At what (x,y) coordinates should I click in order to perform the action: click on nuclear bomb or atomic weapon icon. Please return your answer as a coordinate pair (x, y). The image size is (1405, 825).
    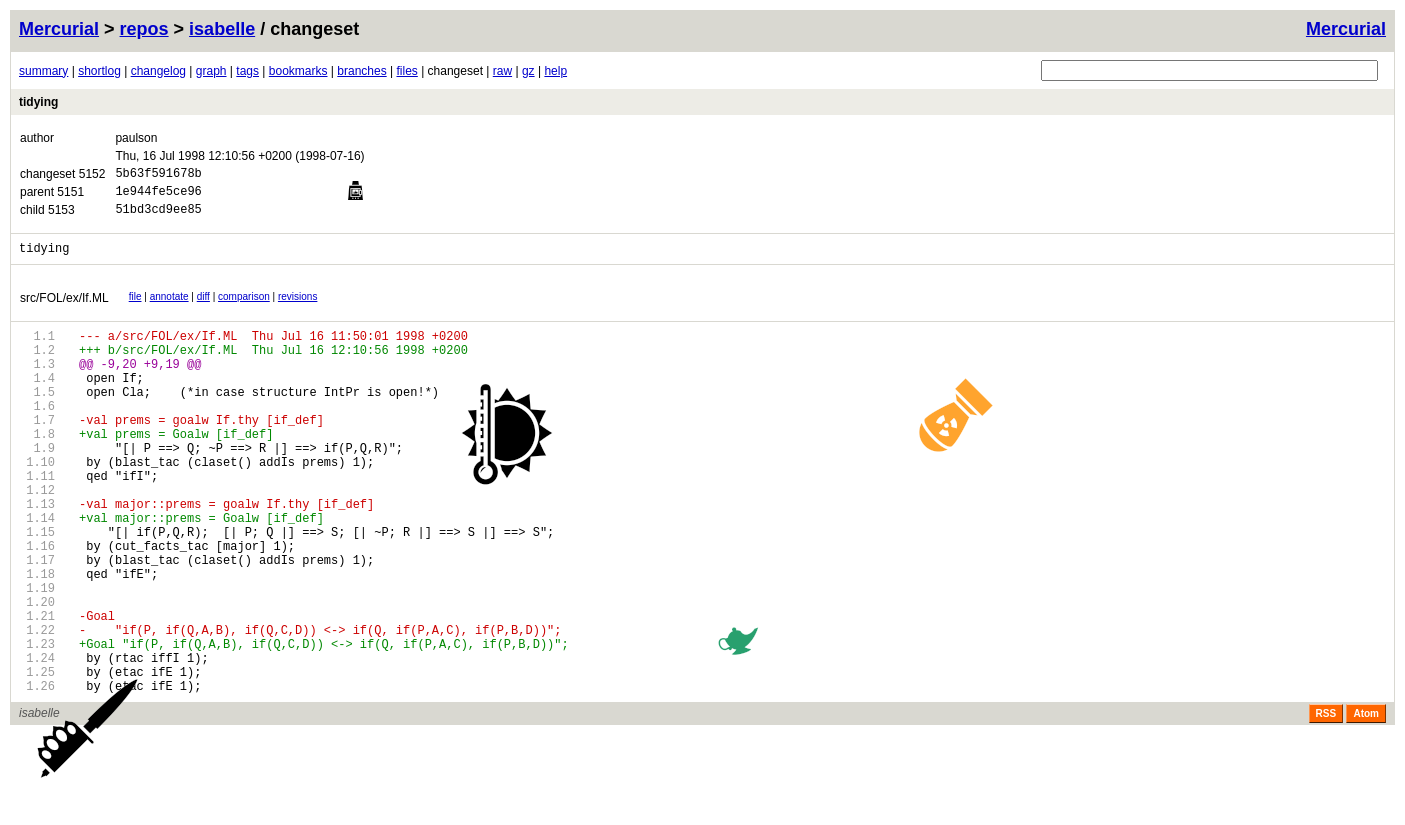
    Looking at the image, I should click on (956, 415).